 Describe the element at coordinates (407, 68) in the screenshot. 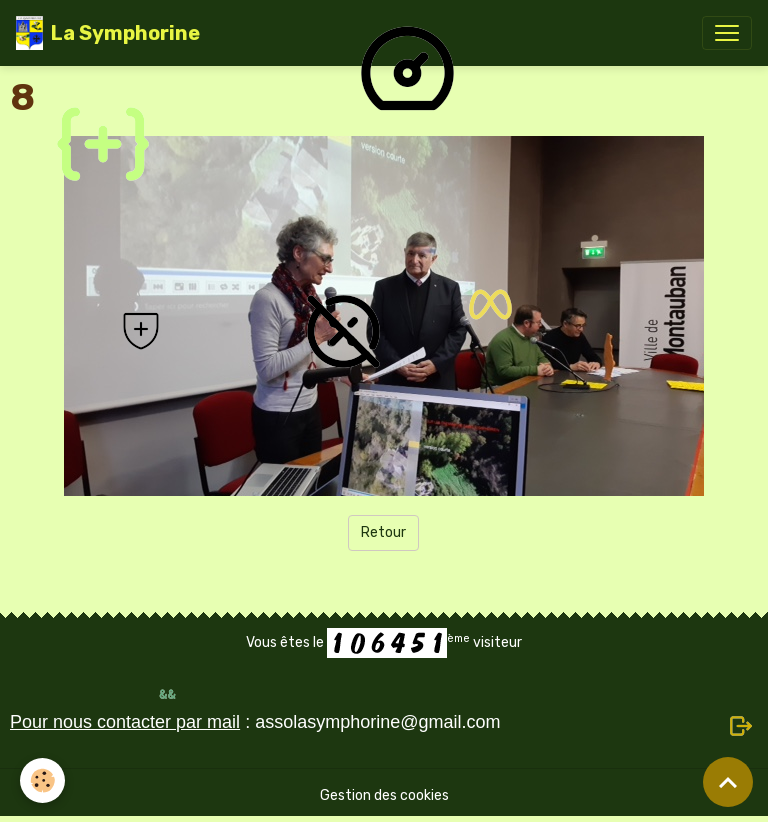

I see `access your dashboard or control panel` at that location.